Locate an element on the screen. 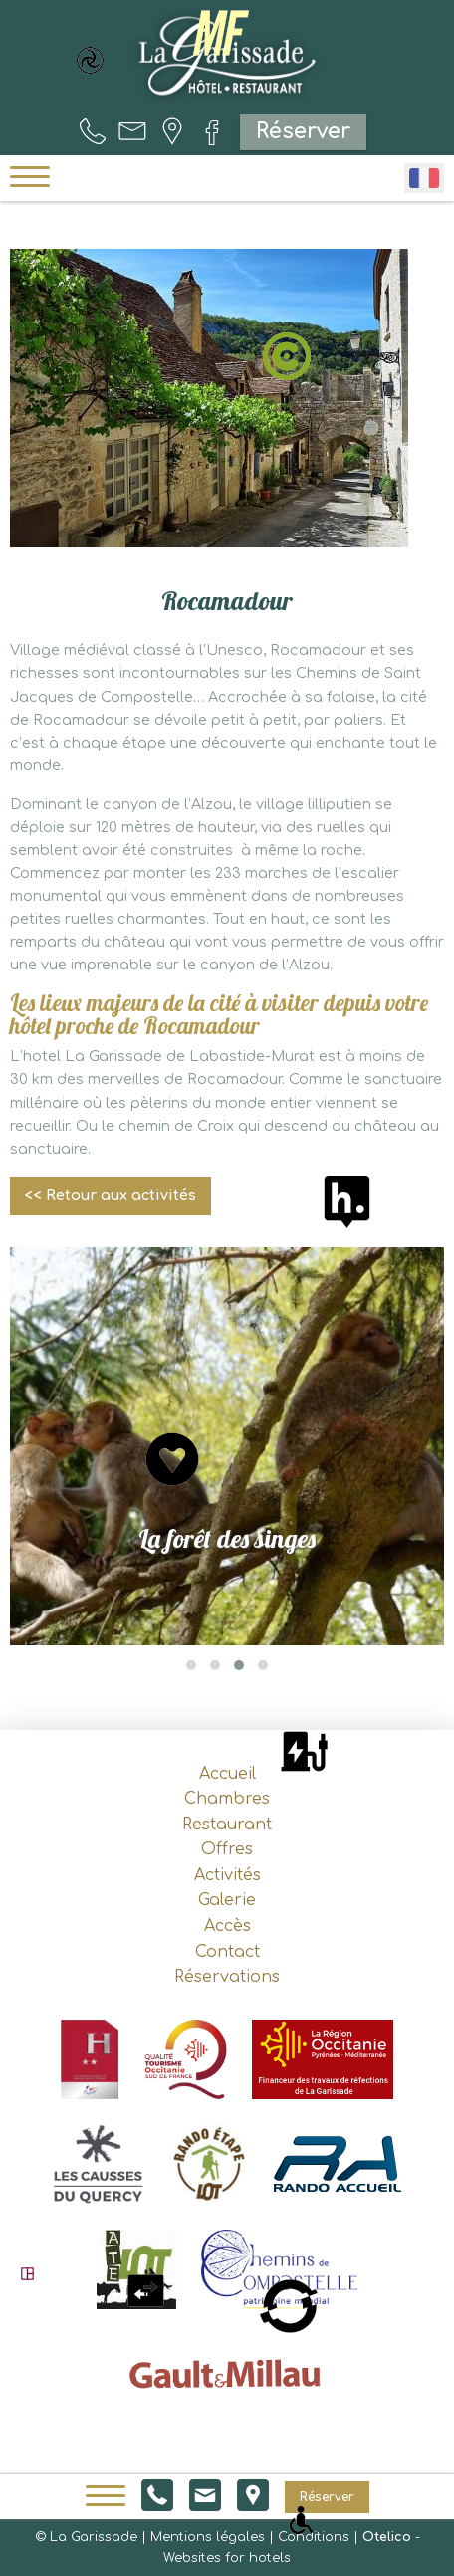 This screenshot has height=2576, width=454. switch to grid layout view is located at coordinates (27, 2273).